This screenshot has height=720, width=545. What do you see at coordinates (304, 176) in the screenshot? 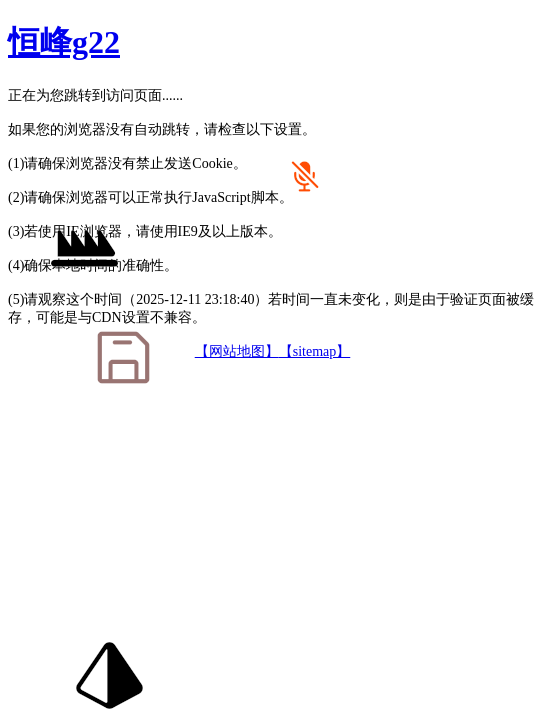
I see `mute your microphone` at bounding box center [304, 176].